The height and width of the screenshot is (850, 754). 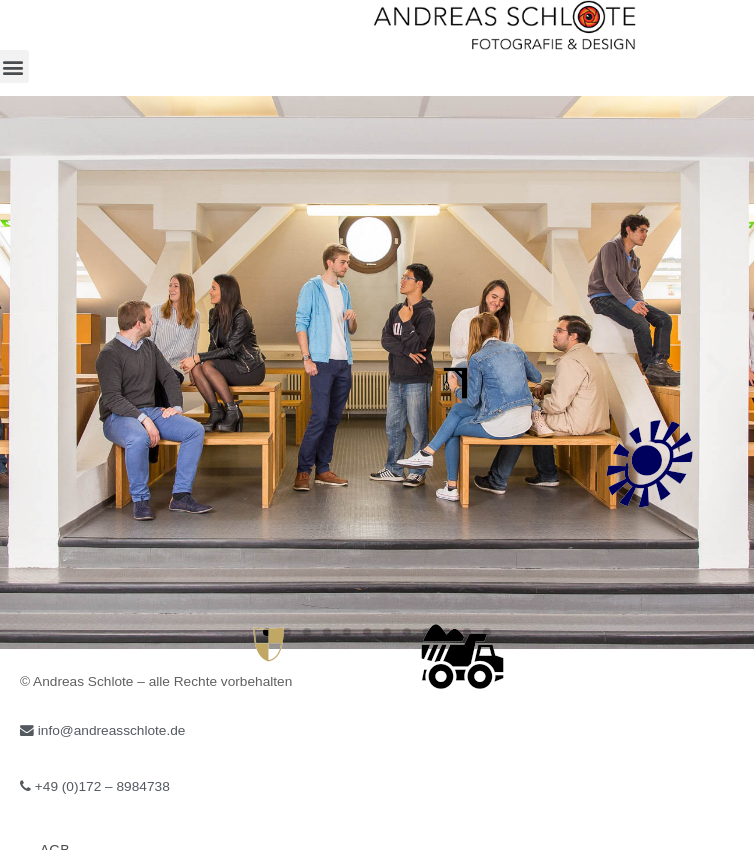 I want to click on indicates a solar or radiant energy ability, so click(x=650, y=463).